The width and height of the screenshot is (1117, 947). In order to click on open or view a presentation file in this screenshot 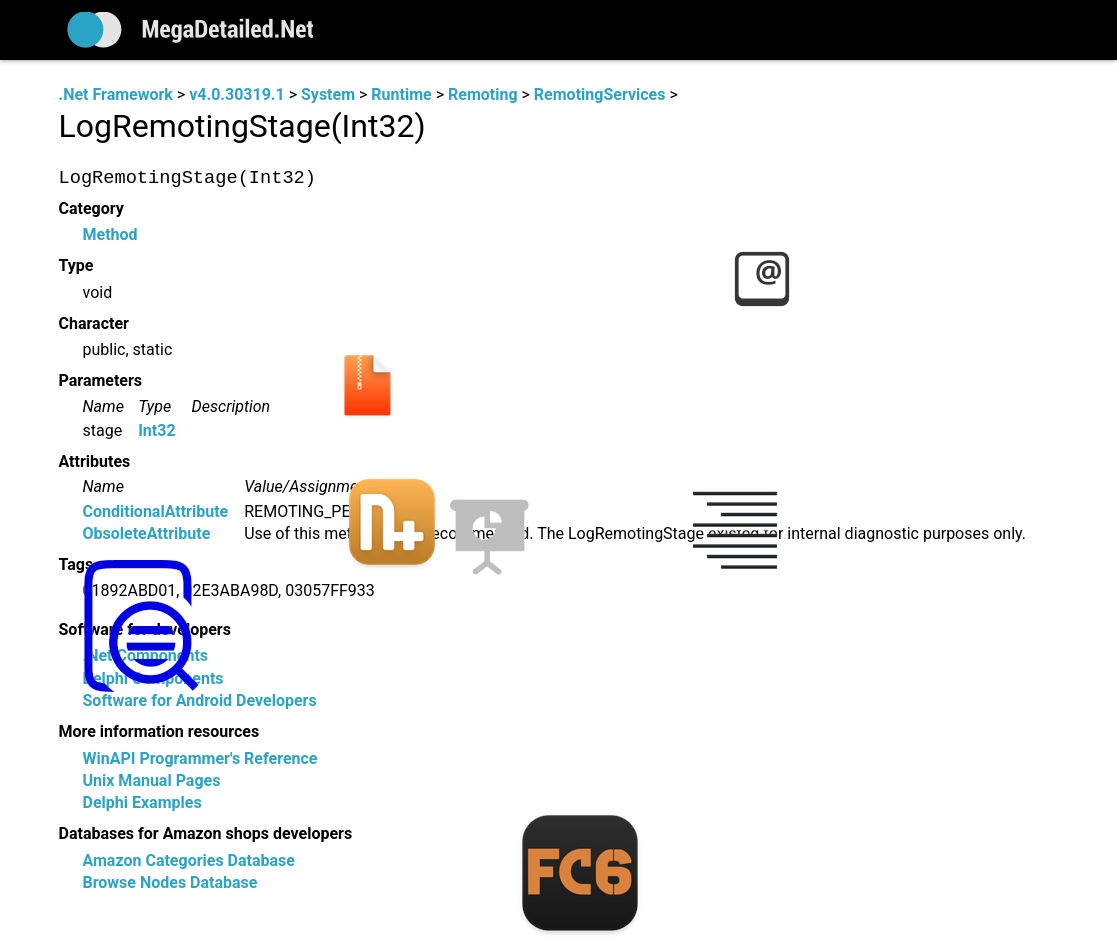, I will do `click(490, 534)`.